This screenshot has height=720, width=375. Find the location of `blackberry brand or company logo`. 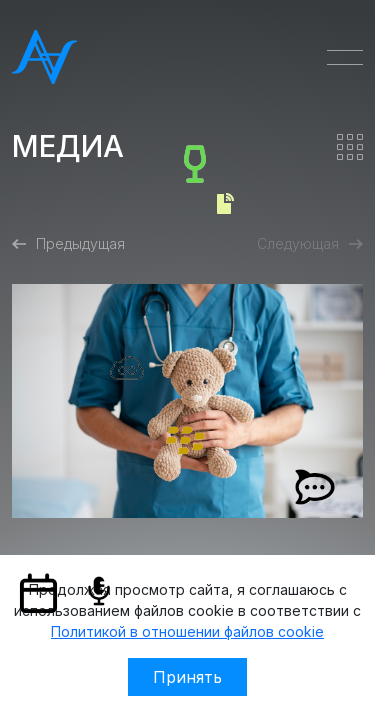

blackberry brand or company logo is located at coordinates (185, 440).